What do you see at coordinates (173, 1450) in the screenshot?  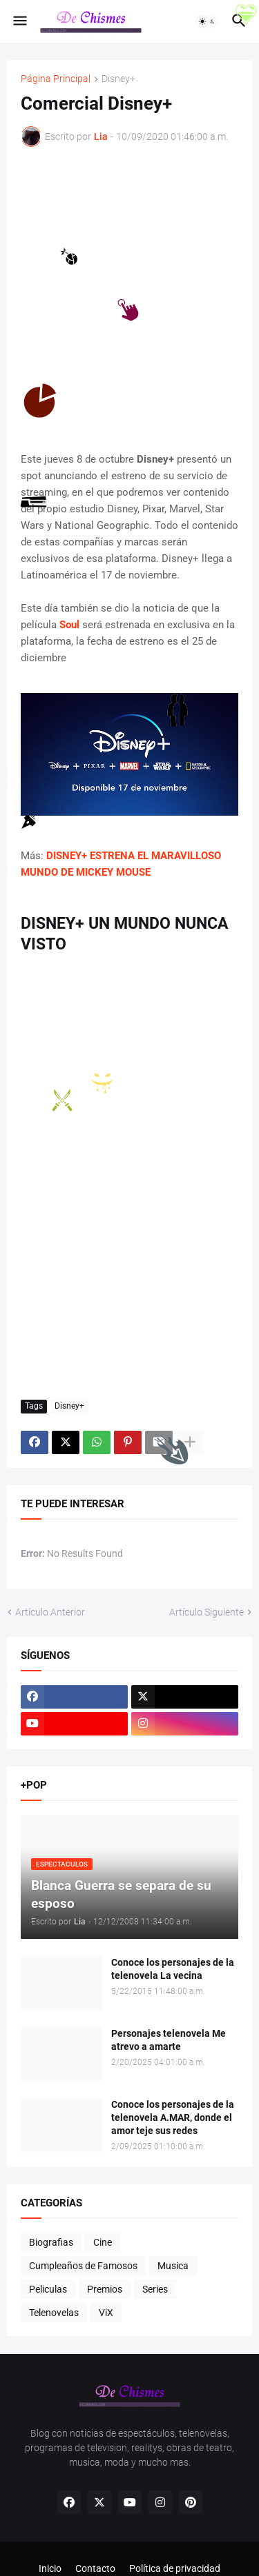 I see `fire a special attack or projectile` at bounding box center [173, 1450].